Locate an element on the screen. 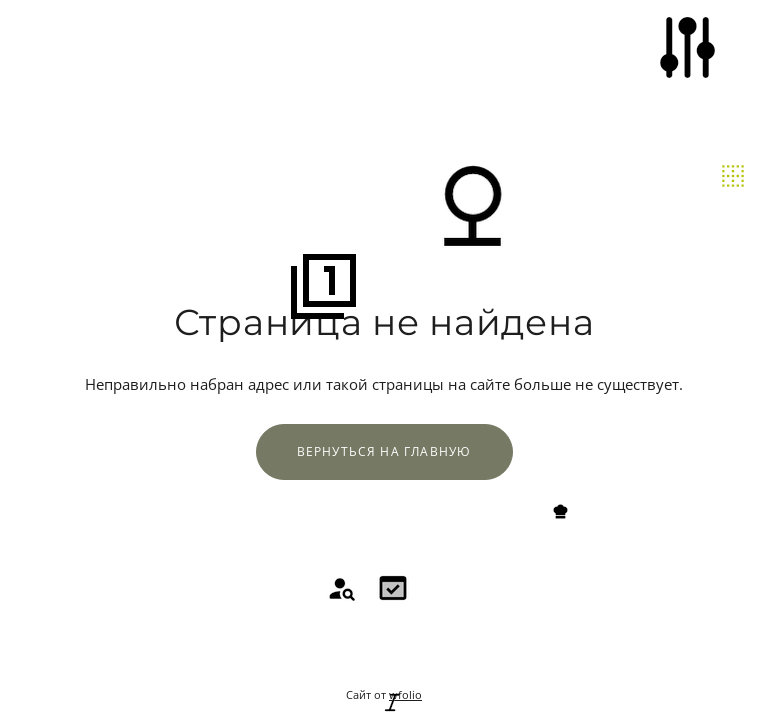 The width and height of the screenshot is (768, 720). open settings or preferences is located at coordinates (687, 47).